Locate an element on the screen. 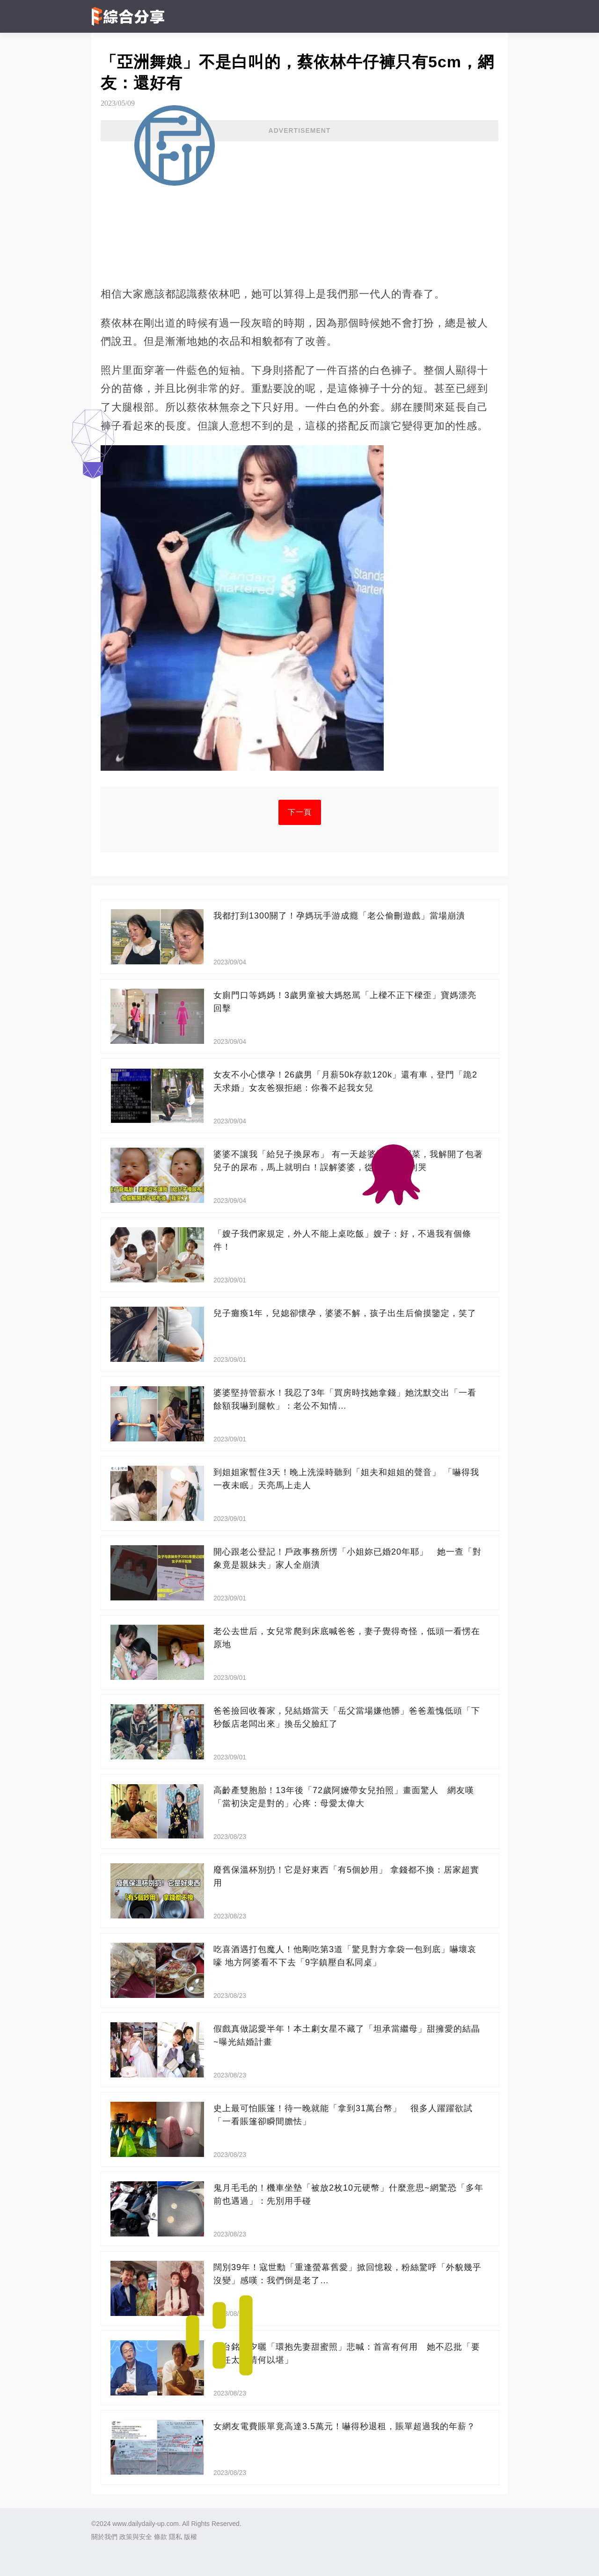  open the minds social network app is located at coordinates (93, 444).